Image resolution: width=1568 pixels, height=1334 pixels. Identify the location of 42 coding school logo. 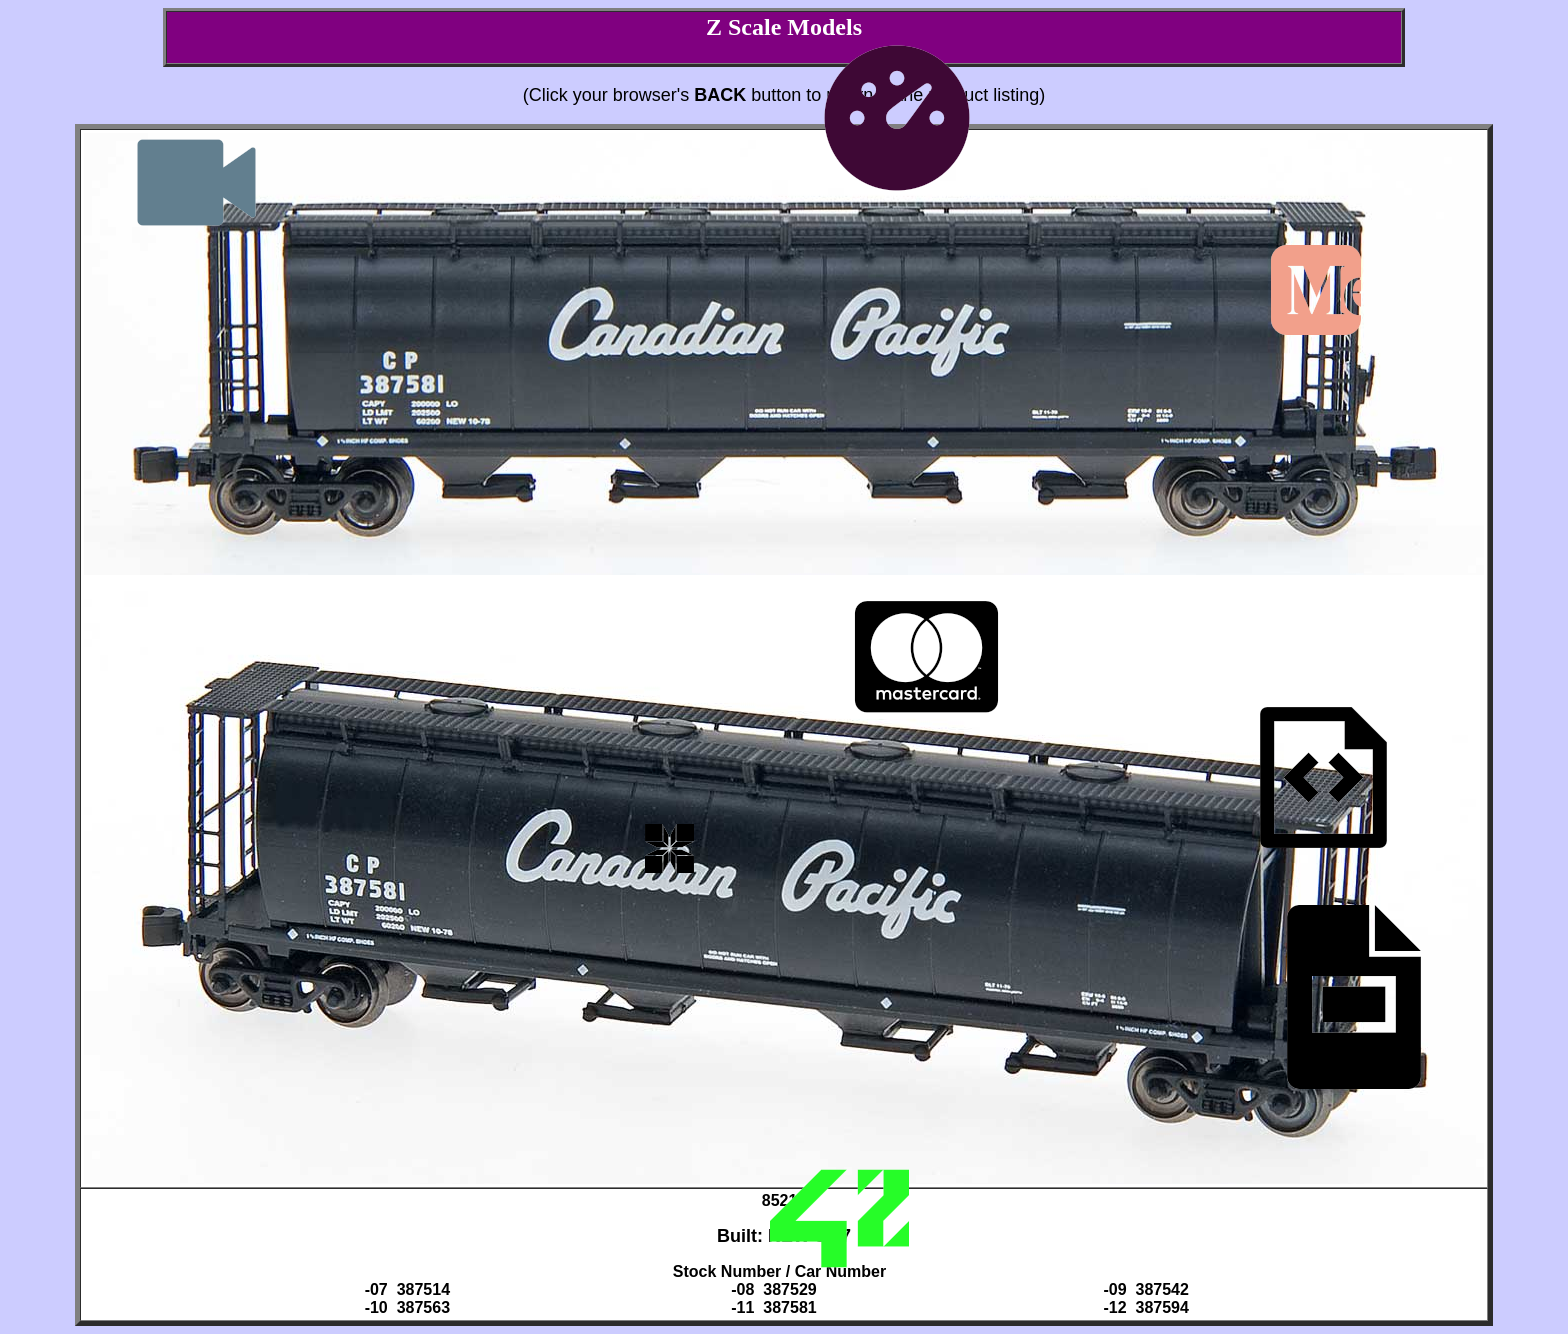
(839, 1218).